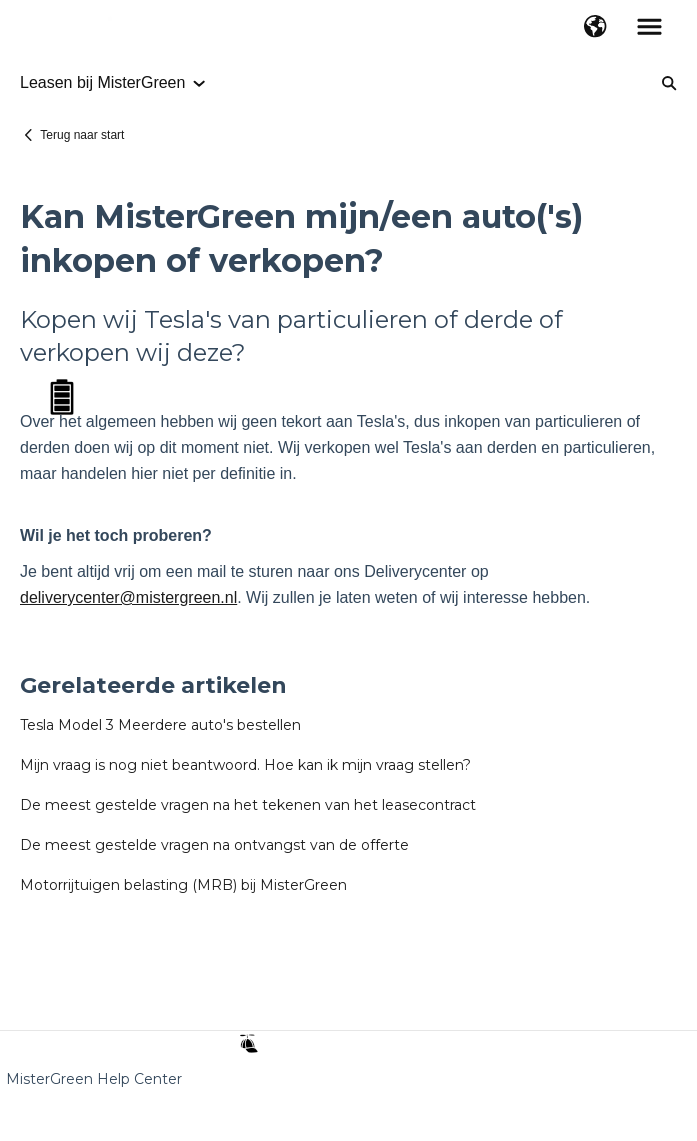  Describe the element at coordinates (62, 397) in the screenshot. I see `indicates full battery charge` at that location.